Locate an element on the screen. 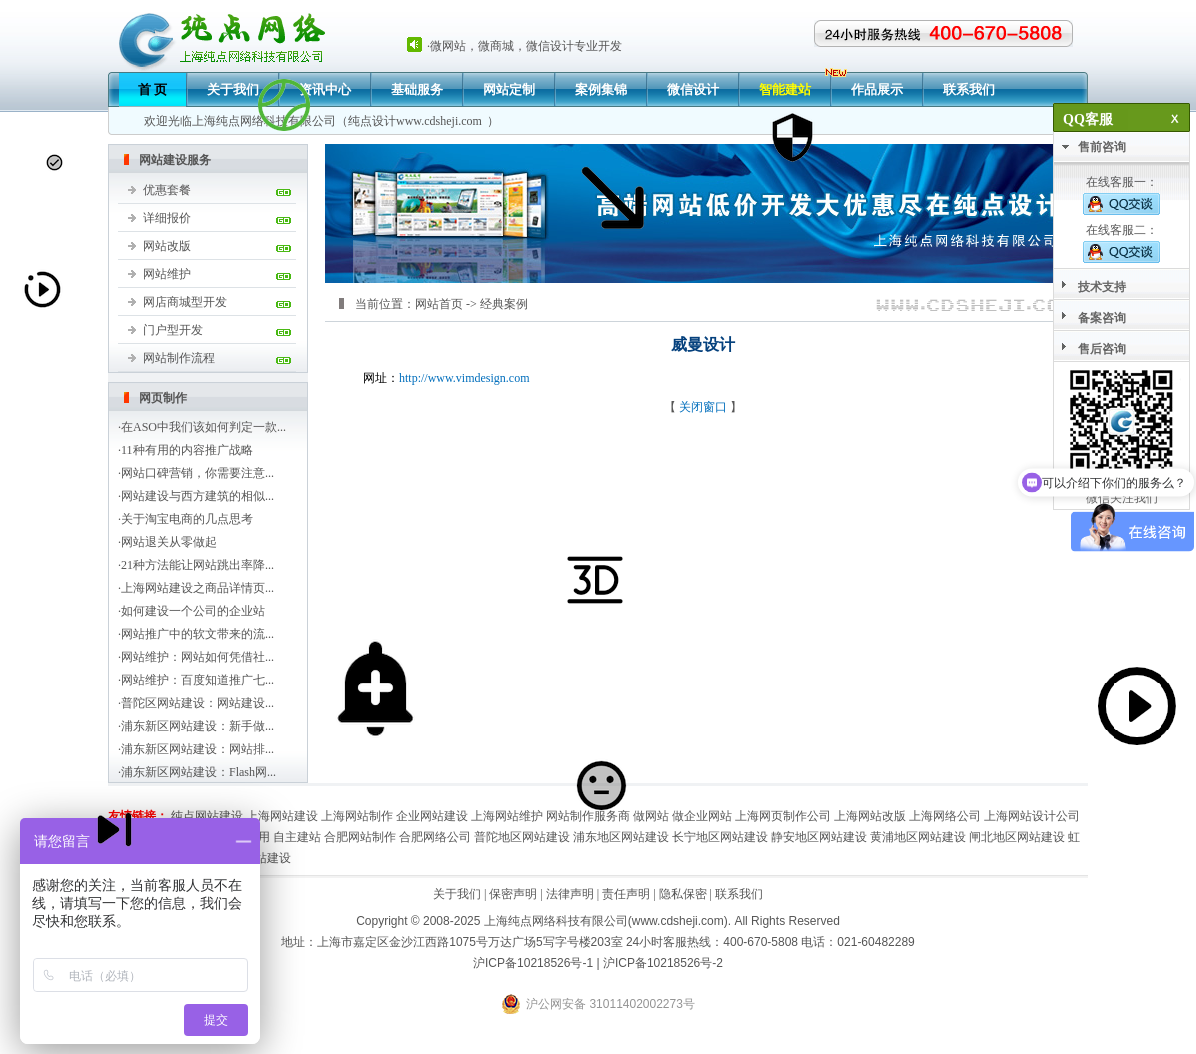  navigate to the bottom-right section is located at coordinates (614, 199).